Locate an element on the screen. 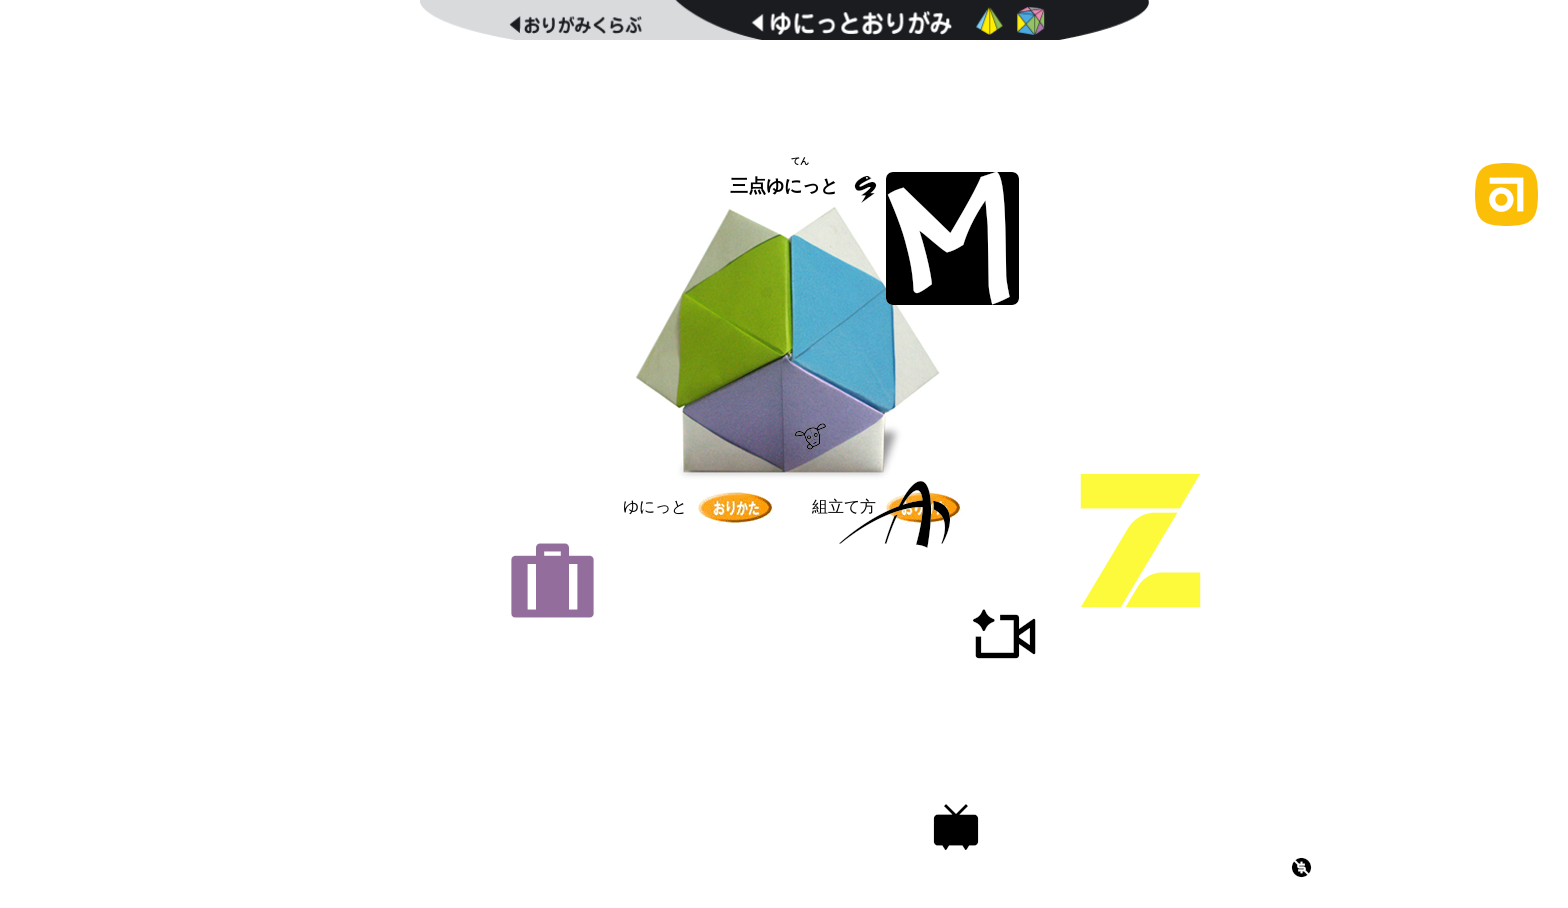 The width and height of the screenshot is (1568, 908). numba python compiler logo is located at coordinates (865, 189).